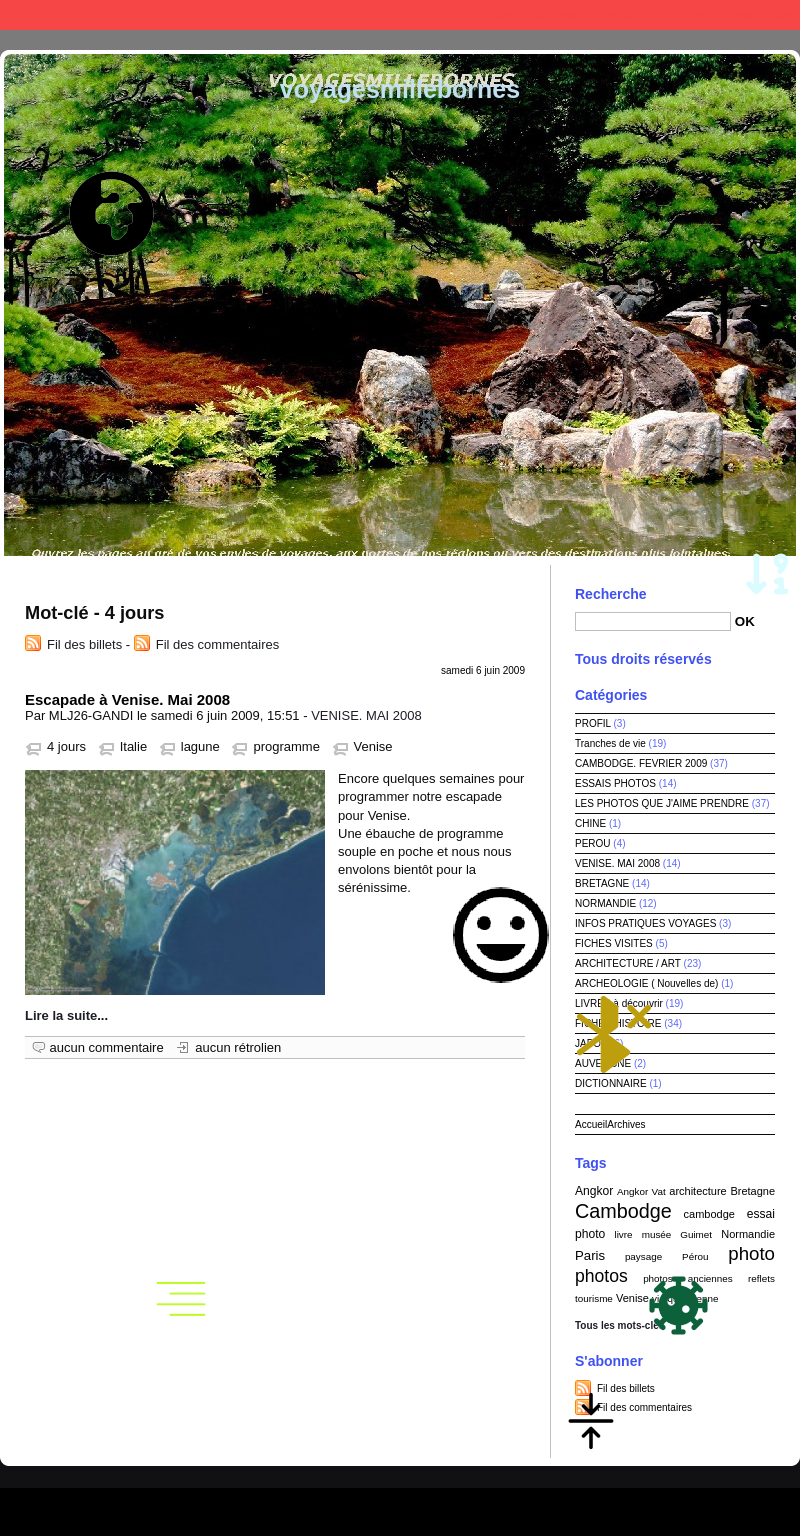  I want to click on set your mood or status, so click(501, 935).